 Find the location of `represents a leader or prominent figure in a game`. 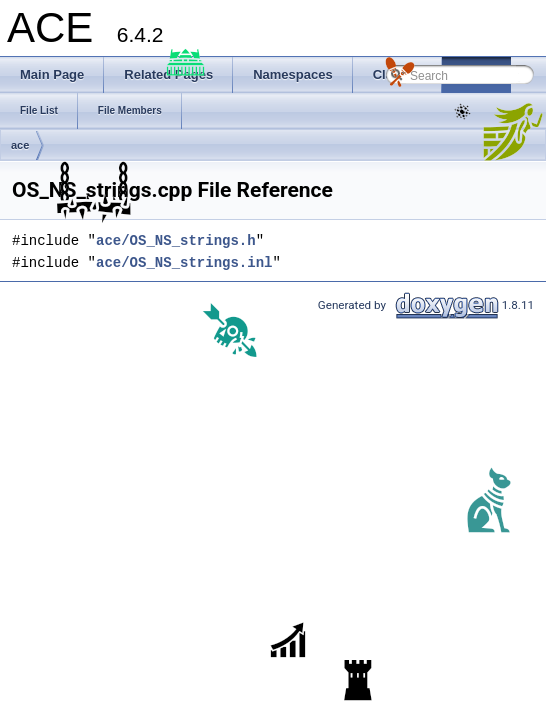

represents a leader or prominent figure in a game is located at coordinates (513, 131).